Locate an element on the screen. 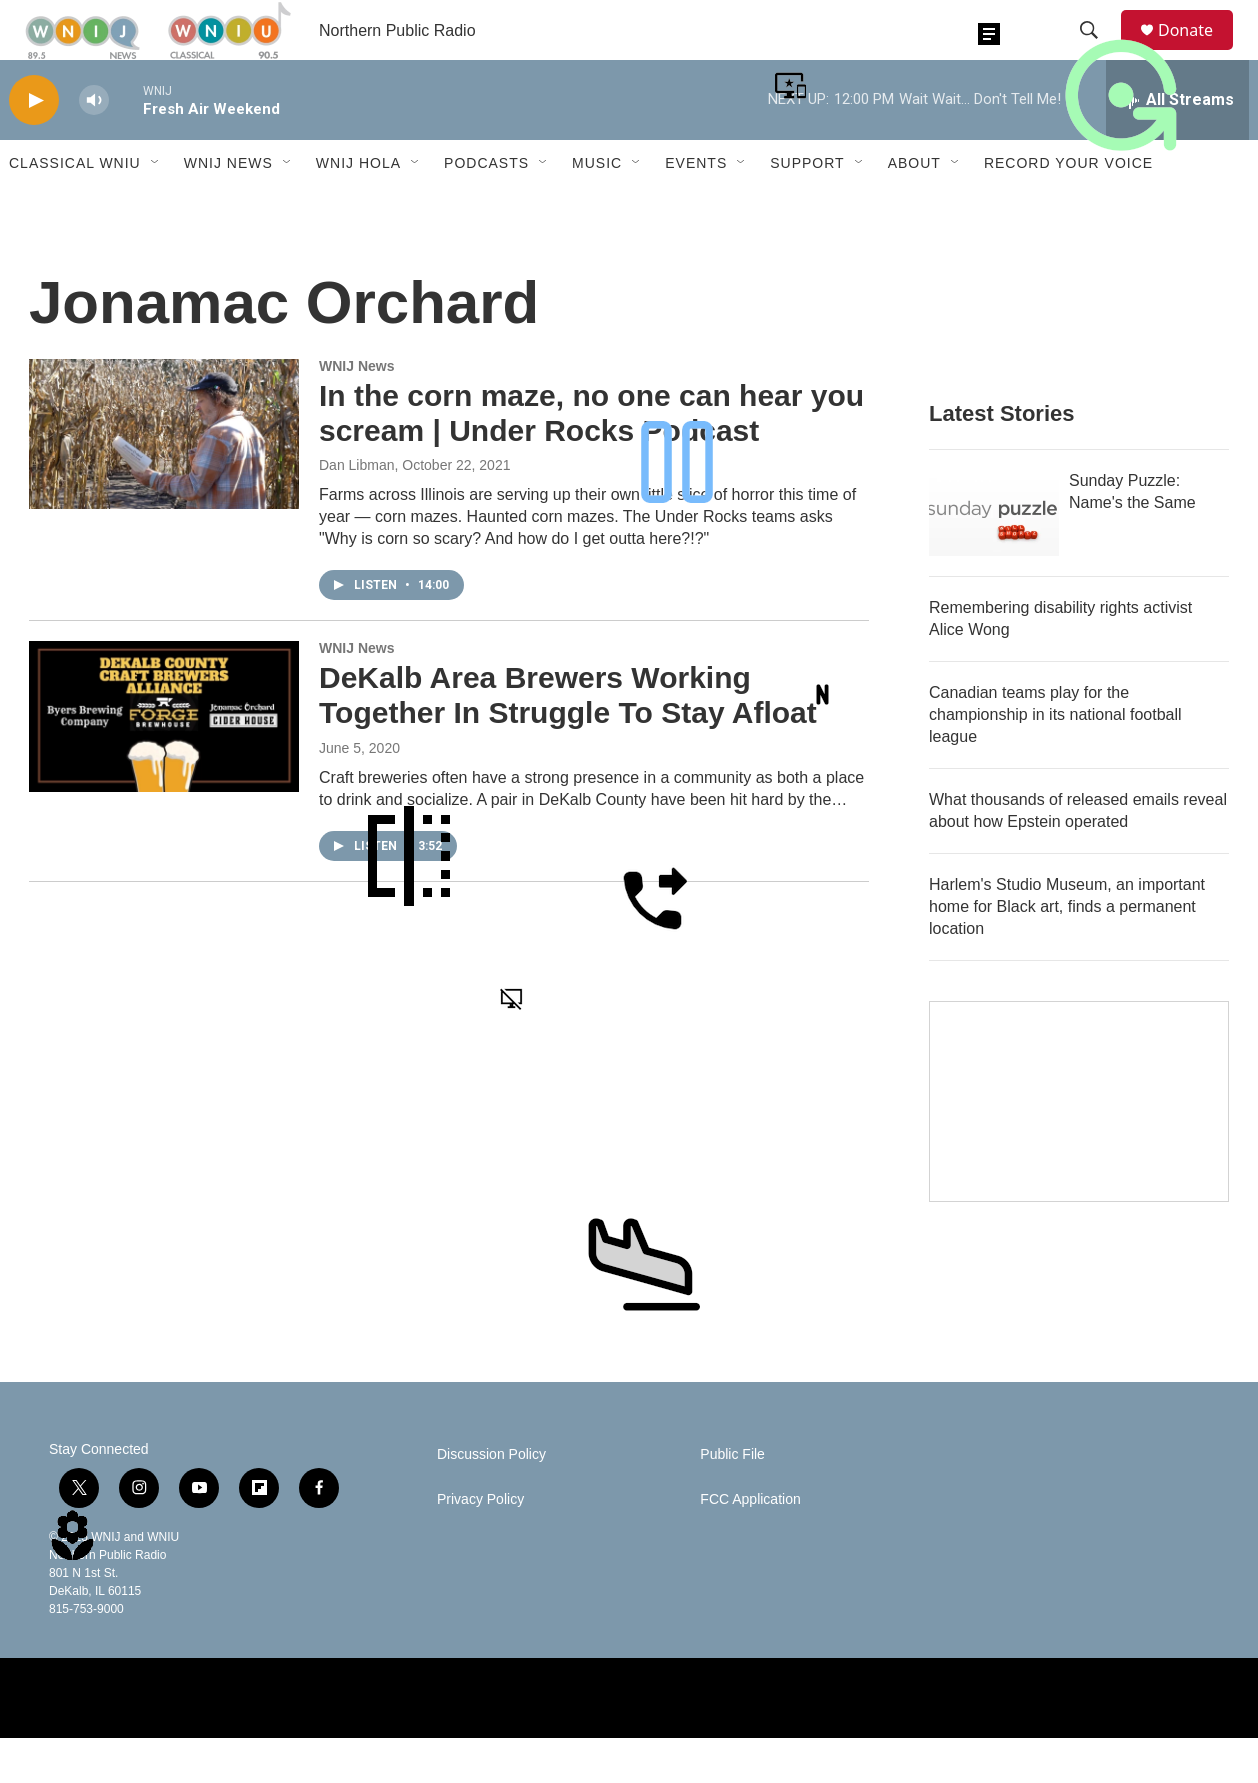 The width and height of the screenshot is (1258, 1783). switch to column layout view is located at coordinates (677, 462).